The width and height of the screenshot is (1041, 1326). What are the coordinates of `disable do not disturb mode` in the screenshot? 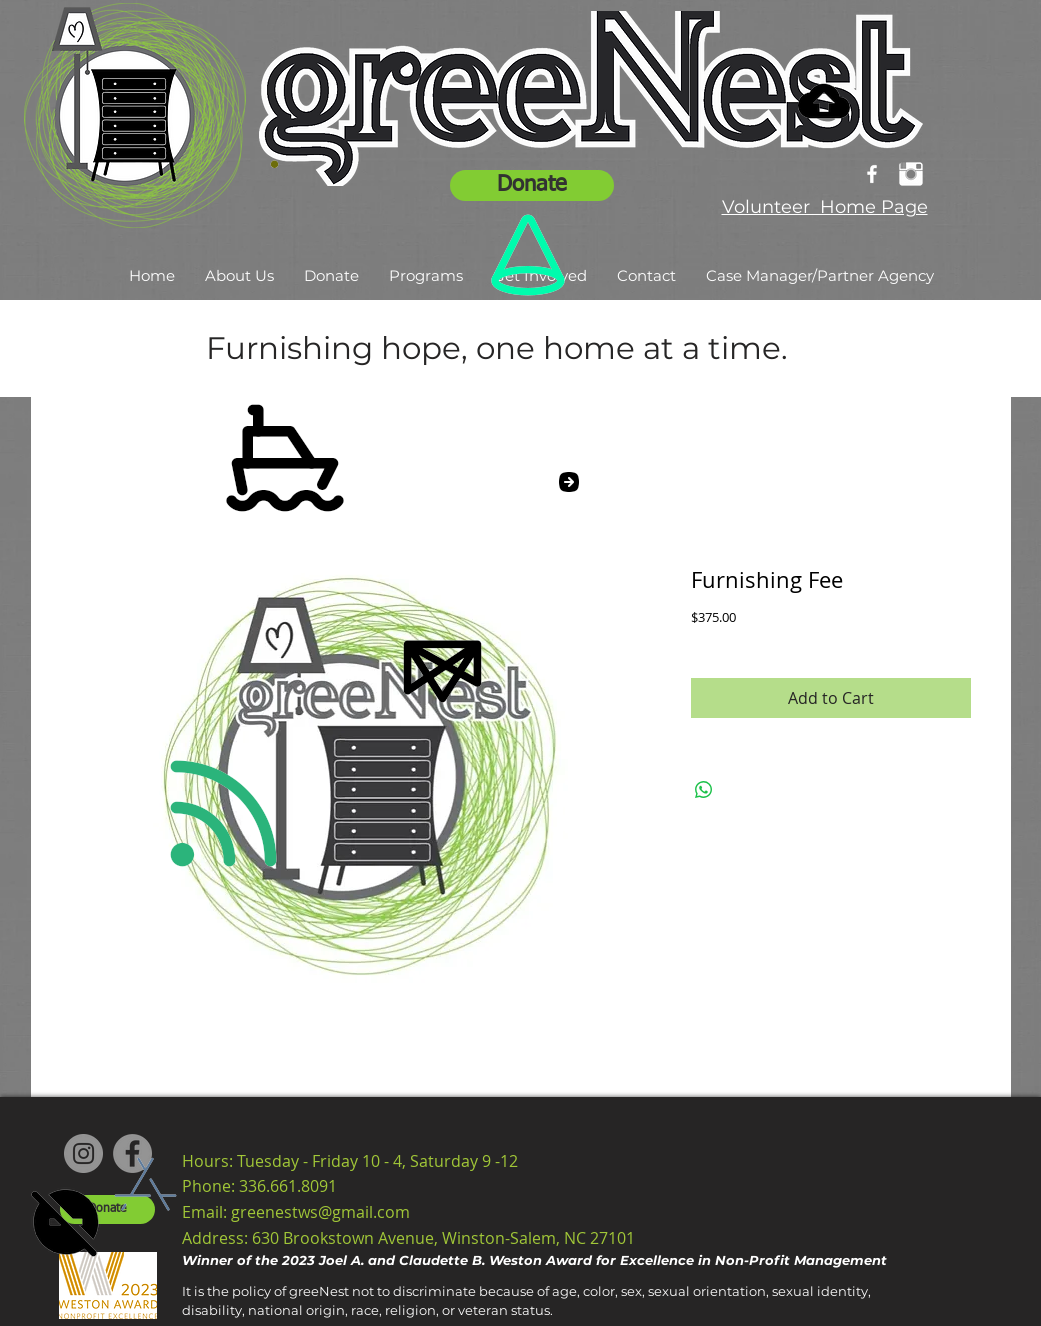 It's located at (66, 1222).